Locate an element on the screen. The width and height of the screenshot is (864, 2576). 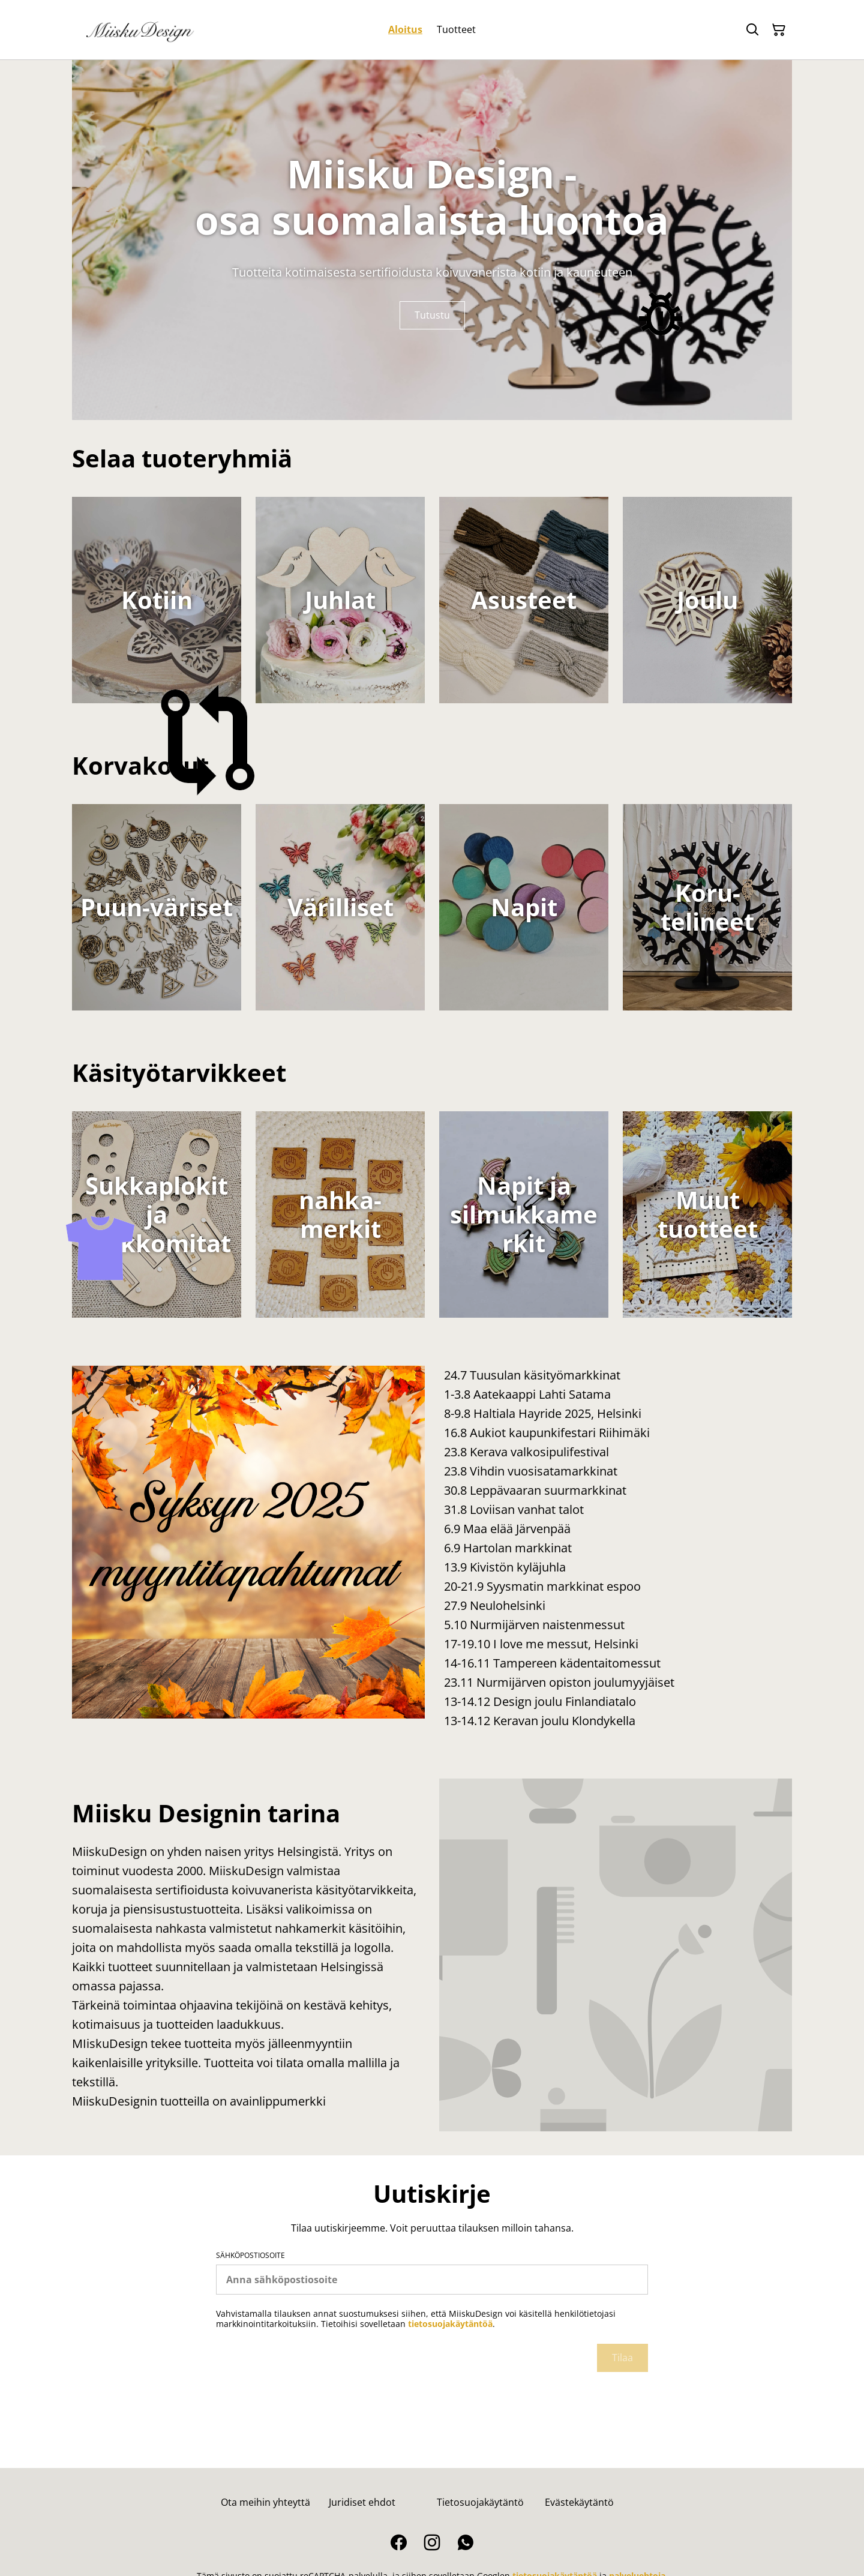
compare branches or commits in version control is located at coordinates (208, 740).